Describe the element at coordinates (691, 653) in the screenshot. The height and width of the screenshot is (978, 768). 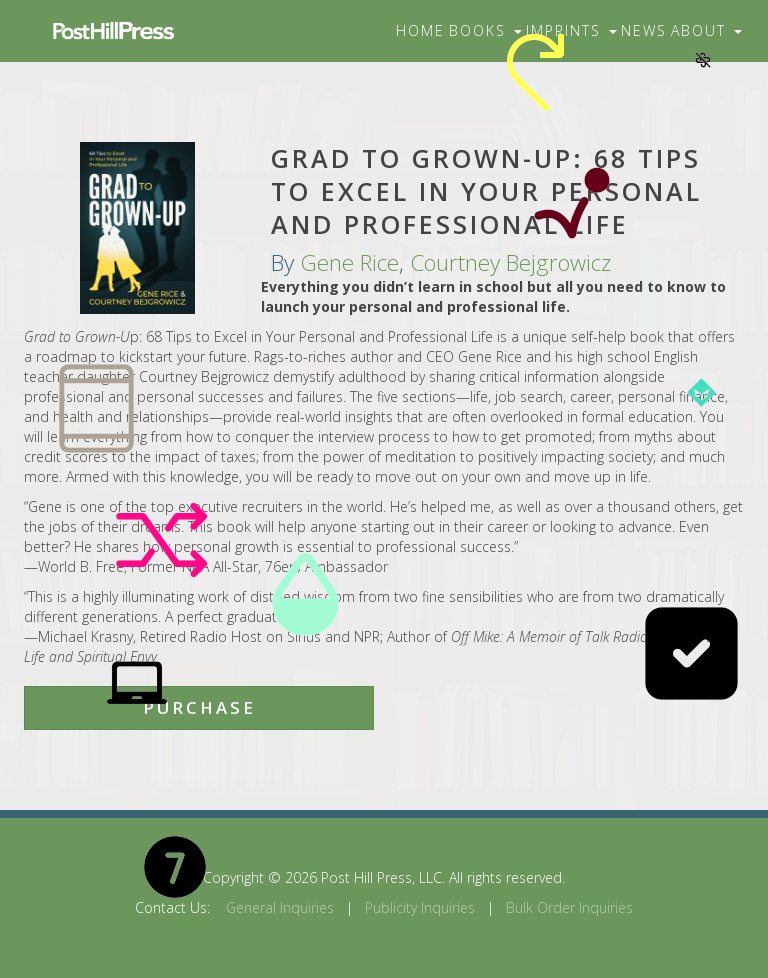
I see `mark task as complete` at that location.